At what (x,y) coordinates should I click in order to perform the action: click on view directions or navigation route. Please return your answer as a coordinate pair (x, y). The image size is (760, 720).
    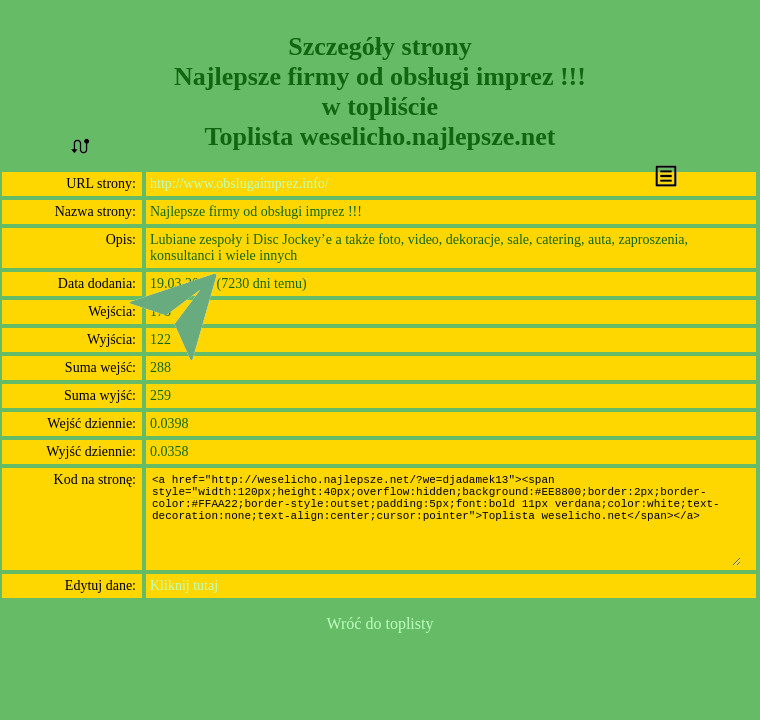
    Looking at the image, I should click on (80, 146).